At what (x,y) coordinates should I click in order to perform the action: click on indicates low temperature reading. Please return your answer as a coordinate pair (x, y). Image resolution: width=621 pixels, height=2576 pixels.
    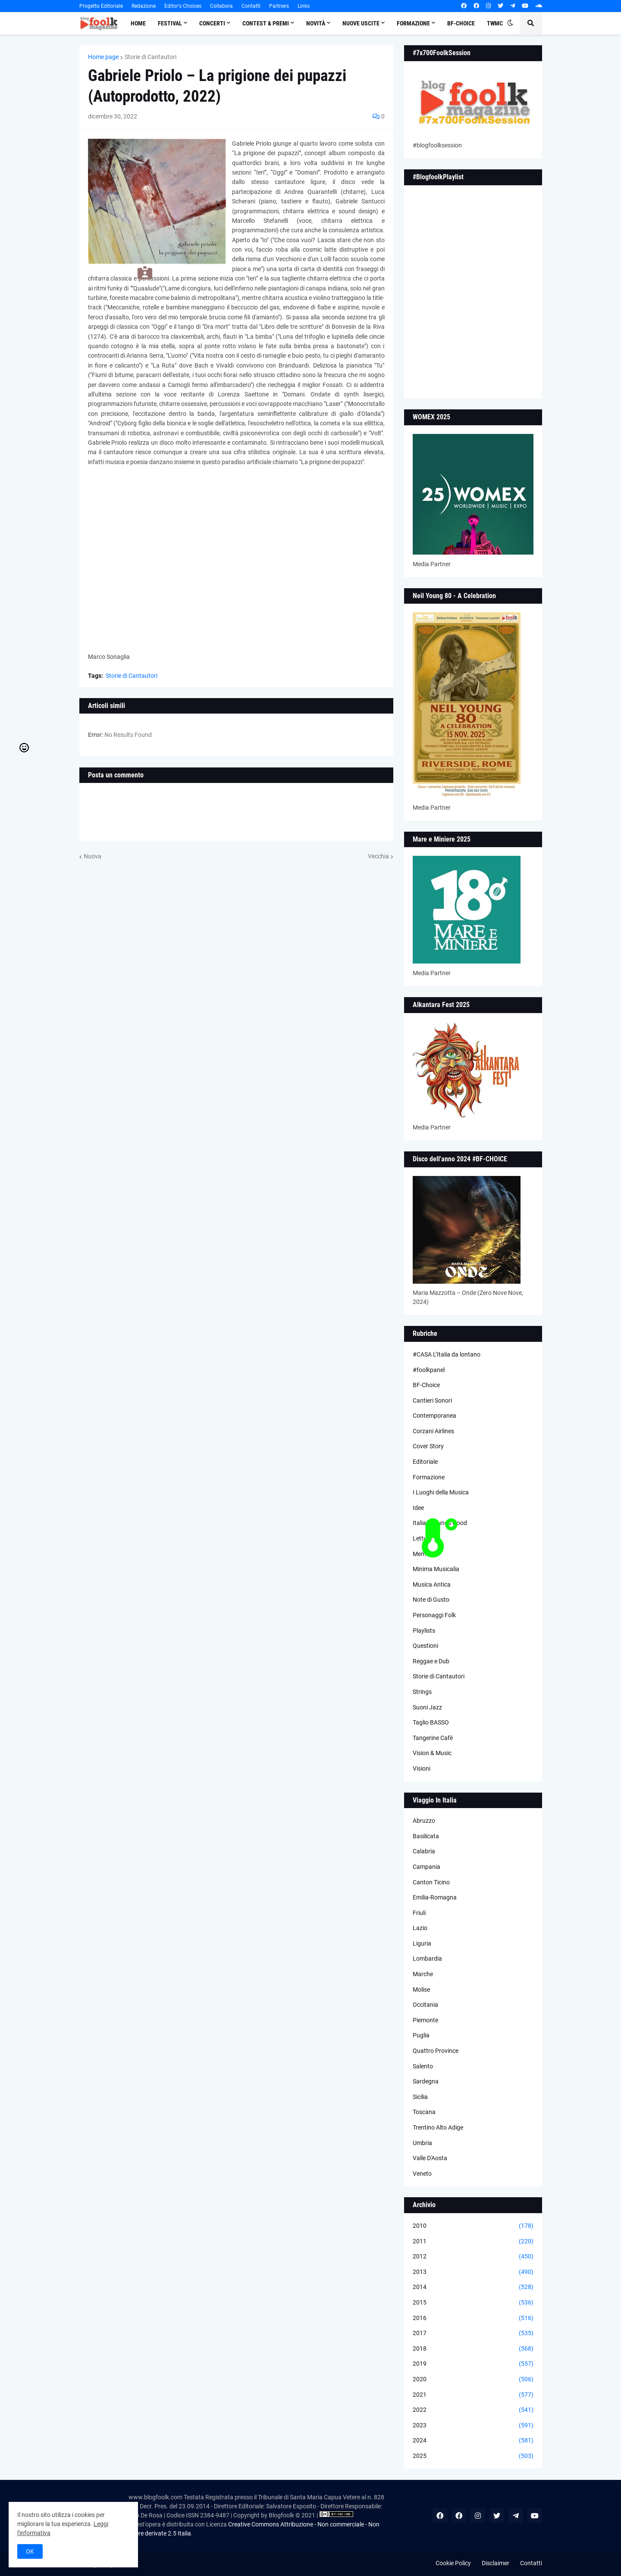
    Looking at the image, I should click on (438, 1538).